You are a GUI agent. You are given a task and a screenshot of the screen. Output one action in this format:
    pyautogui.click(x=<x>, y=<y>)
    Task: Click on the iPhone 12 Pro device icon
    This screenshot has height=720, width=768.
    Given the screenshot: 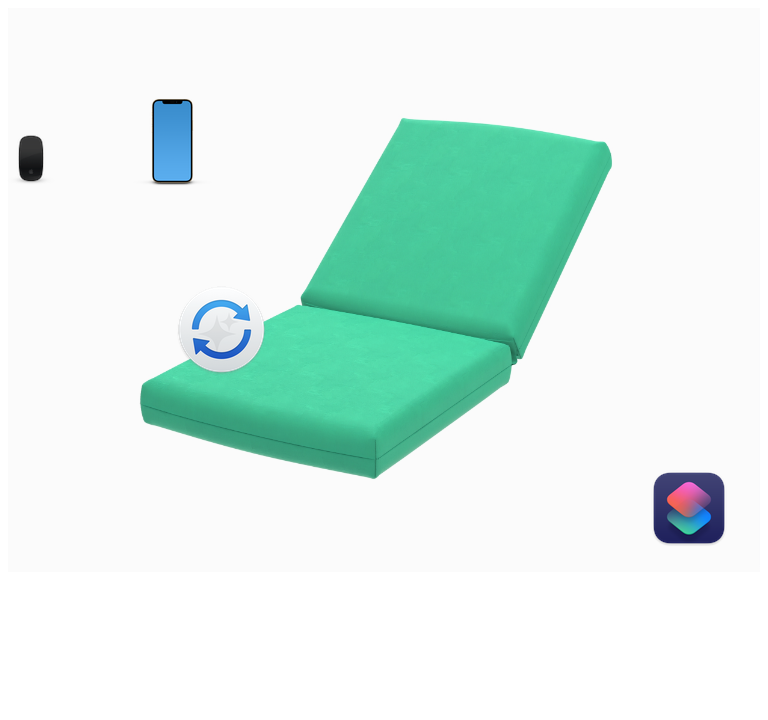 What is the action you would take?
    pyautogui.click(x=172, y=142)
    